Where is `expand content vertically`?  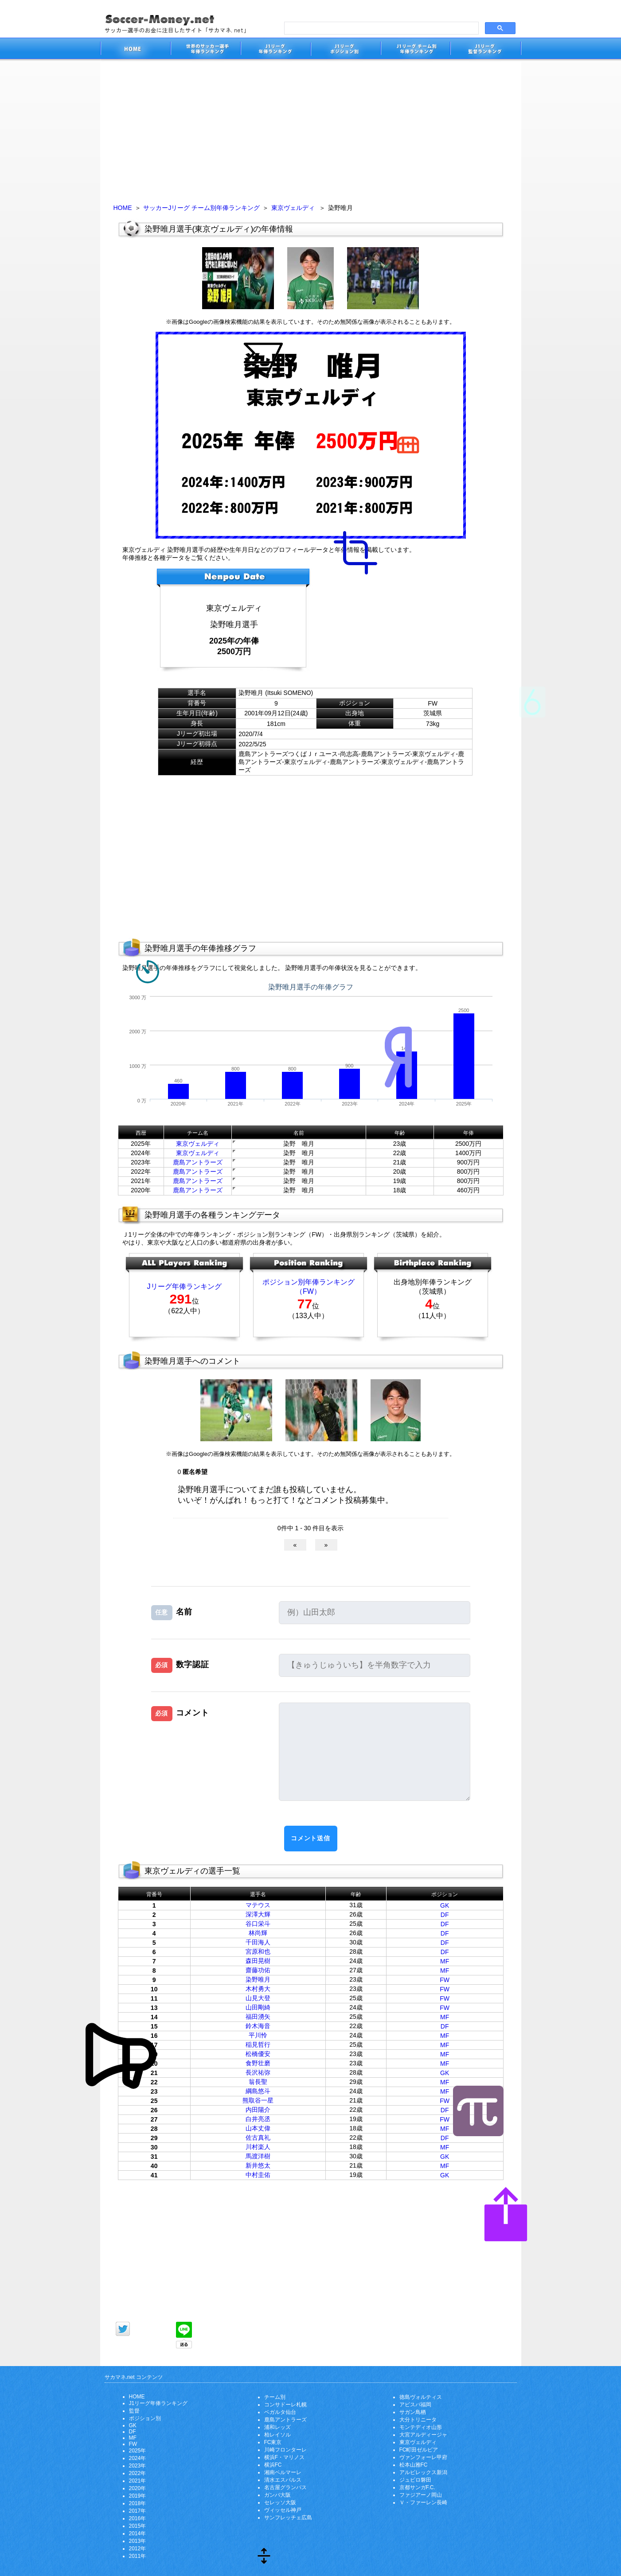 expand content vertically is located at coordinates (264, 2556).